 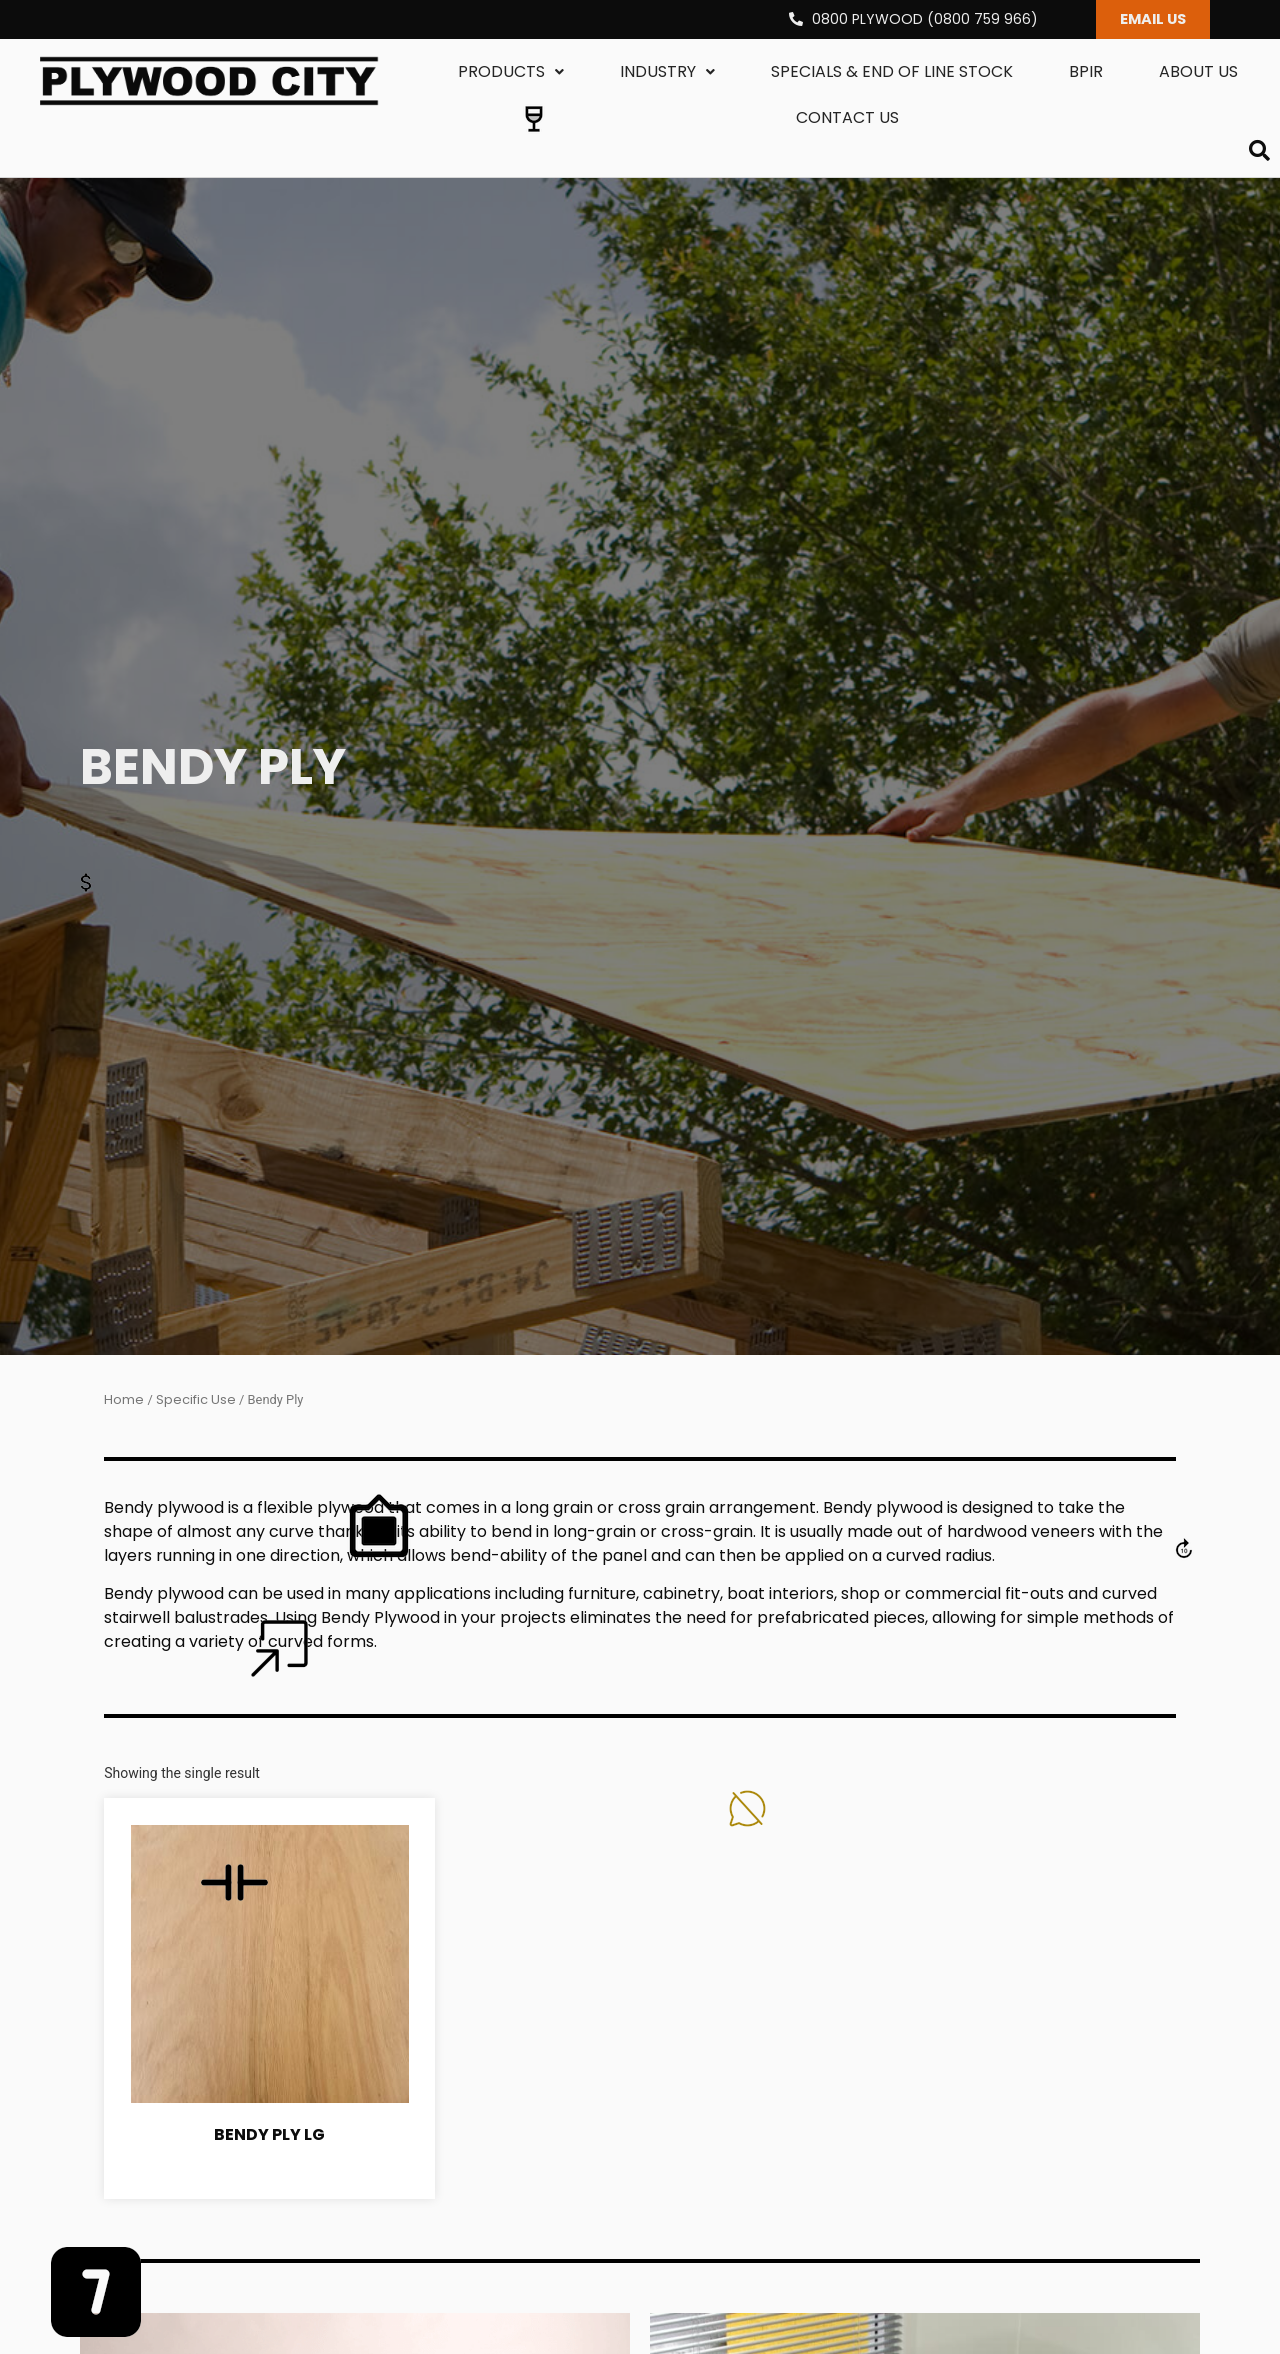 What do you see at coordinates (96, 2292) in the screenshot?
I see `select or navigate to item number 7` at bounding box center [96, 2292].